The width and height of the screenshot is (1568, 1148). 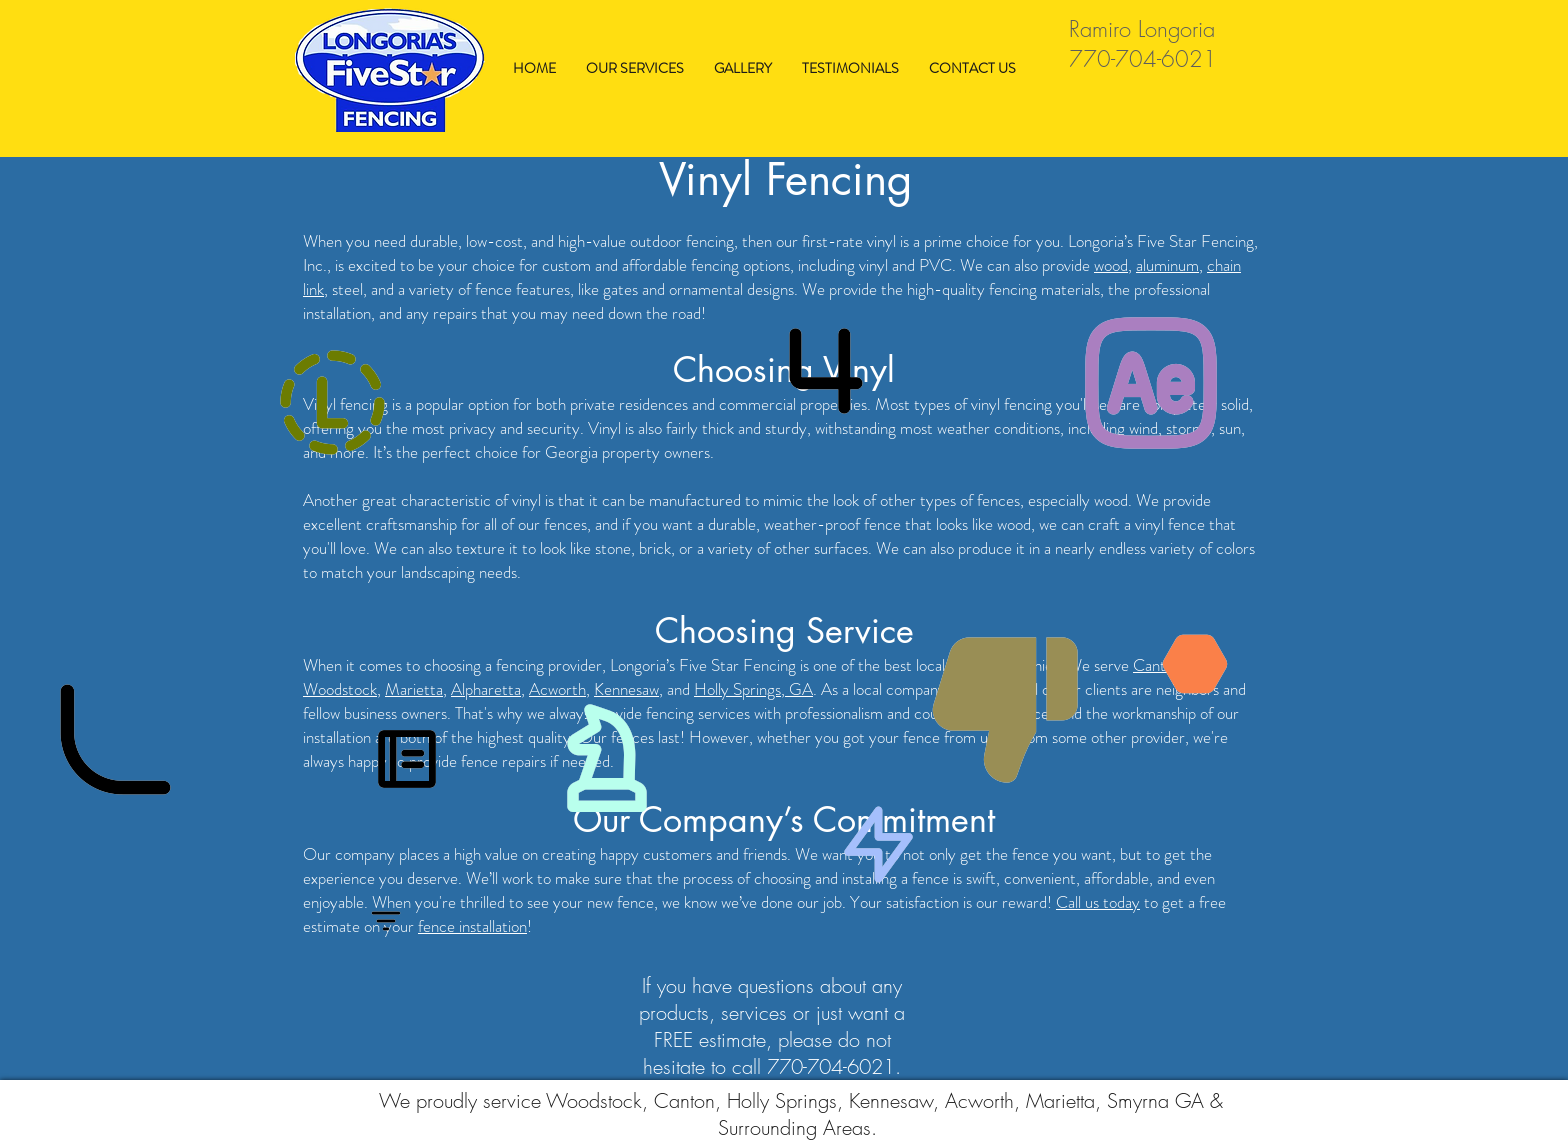 What do you see at coordinates (607, 761) in the screenshot?
I see `play chess or access chess game` at bounding box center [607, 761].